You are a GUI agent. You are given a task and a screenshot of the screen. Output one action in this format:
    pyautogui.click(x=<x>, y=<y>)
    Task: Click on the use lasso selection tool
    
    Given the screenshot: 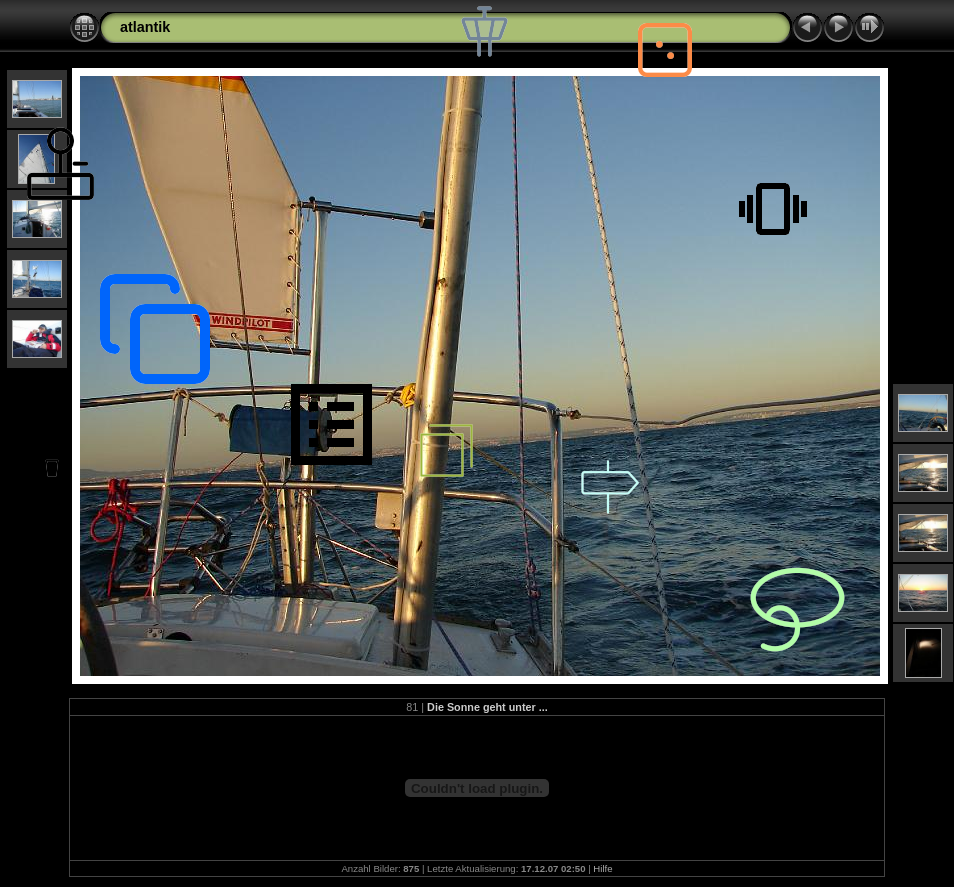 What is the action you would take?
    pyautogui.click(x=797, y=604)
    